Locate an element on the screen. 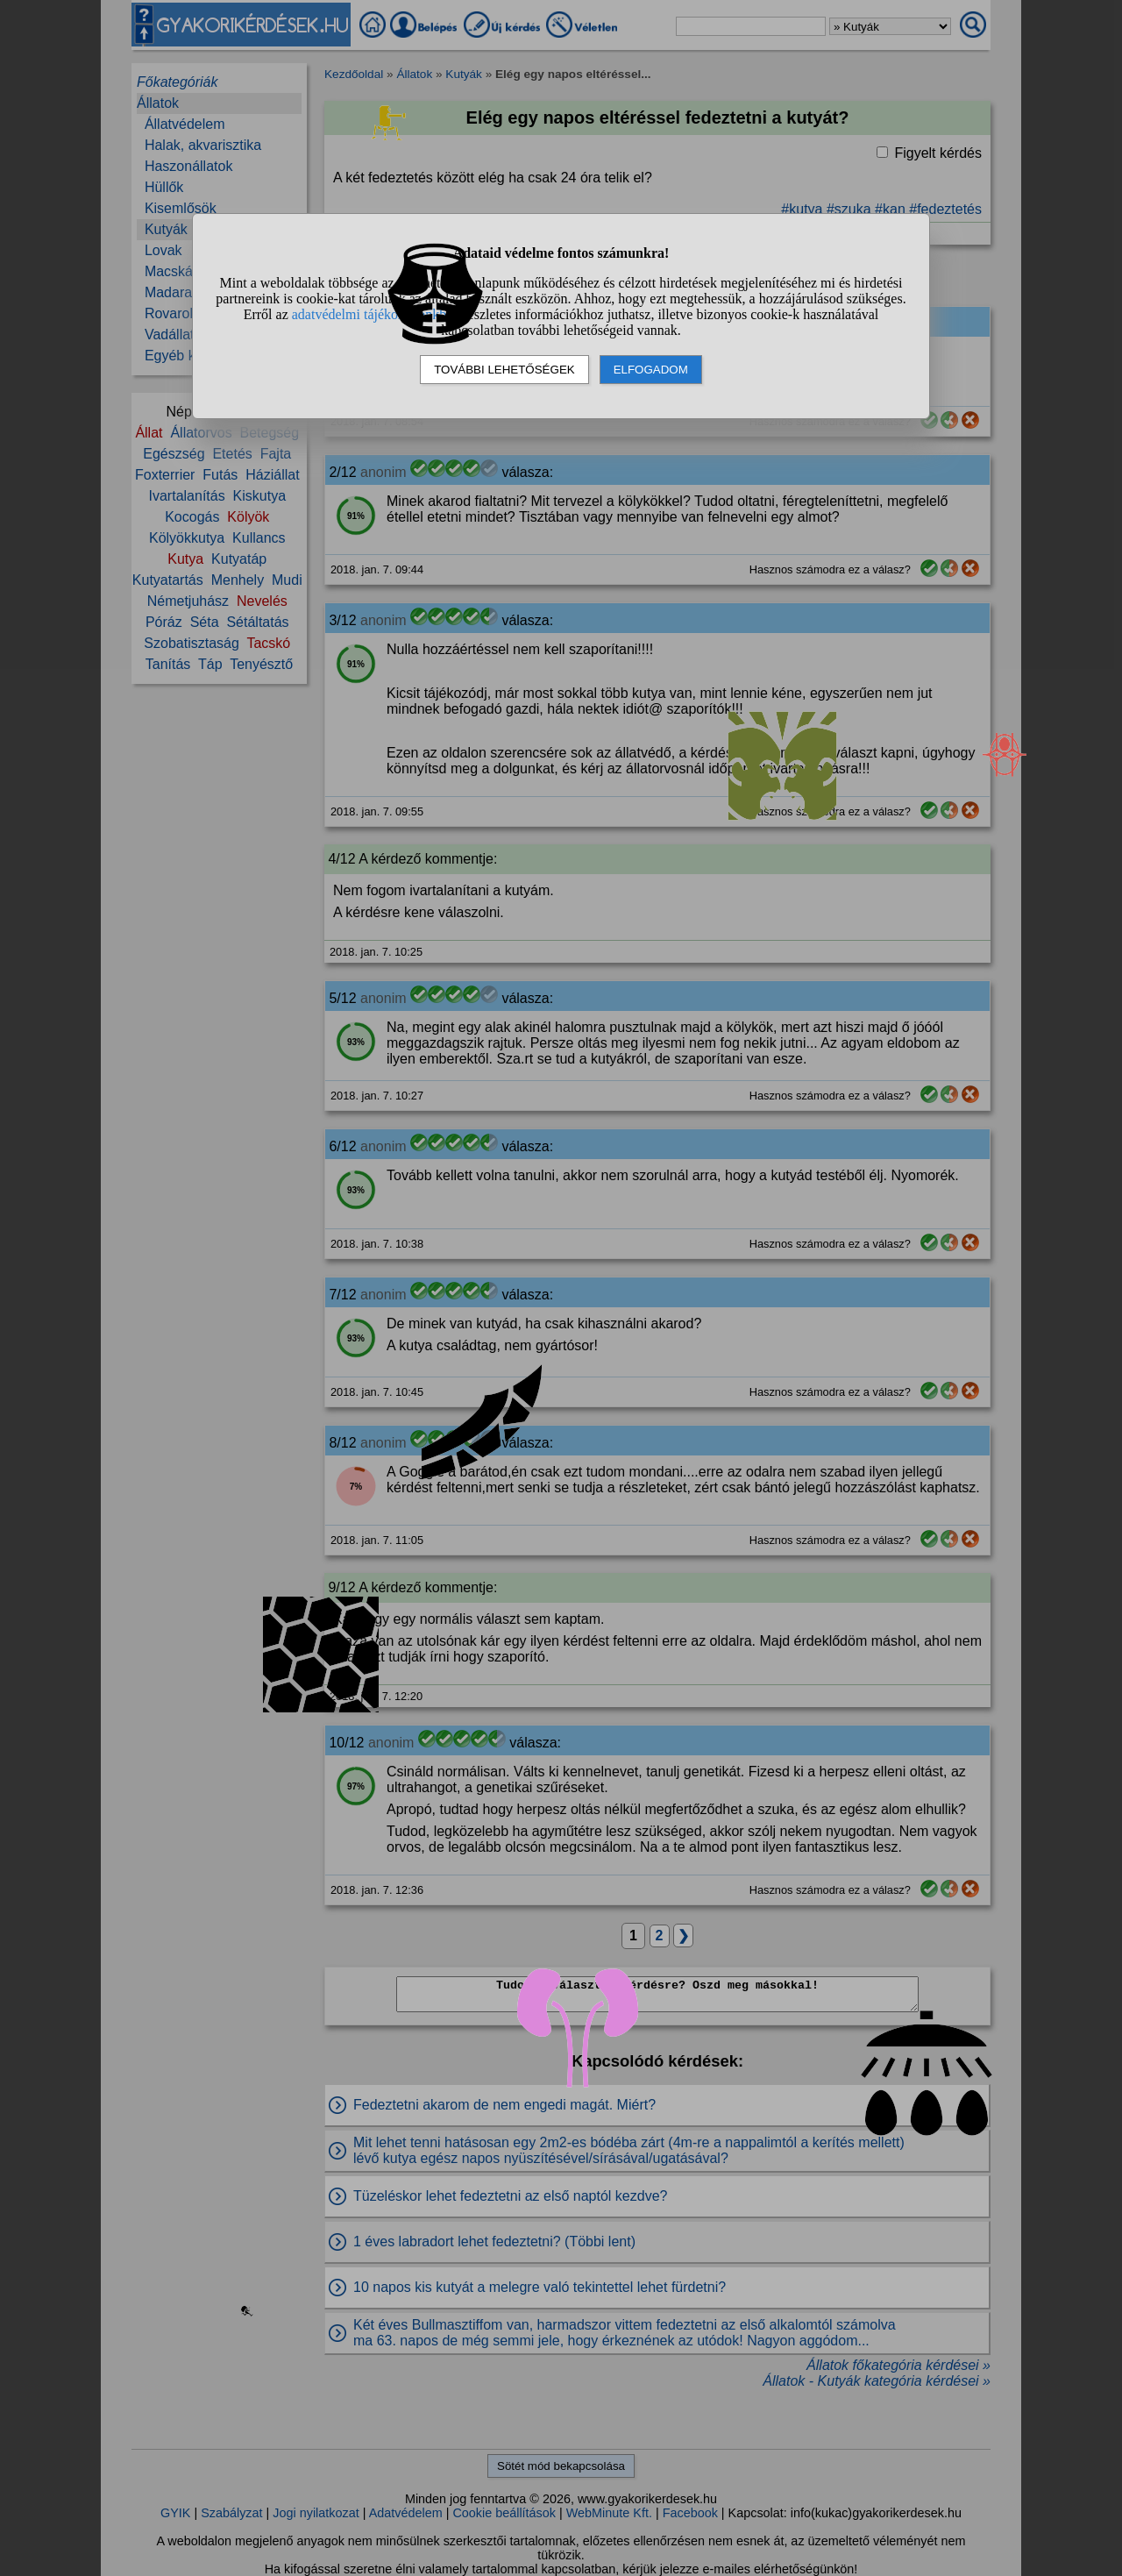 Image resolution: width=1122 pixels, height=2576 pixels. view kidney health information is located at coordinates (578, 2028).